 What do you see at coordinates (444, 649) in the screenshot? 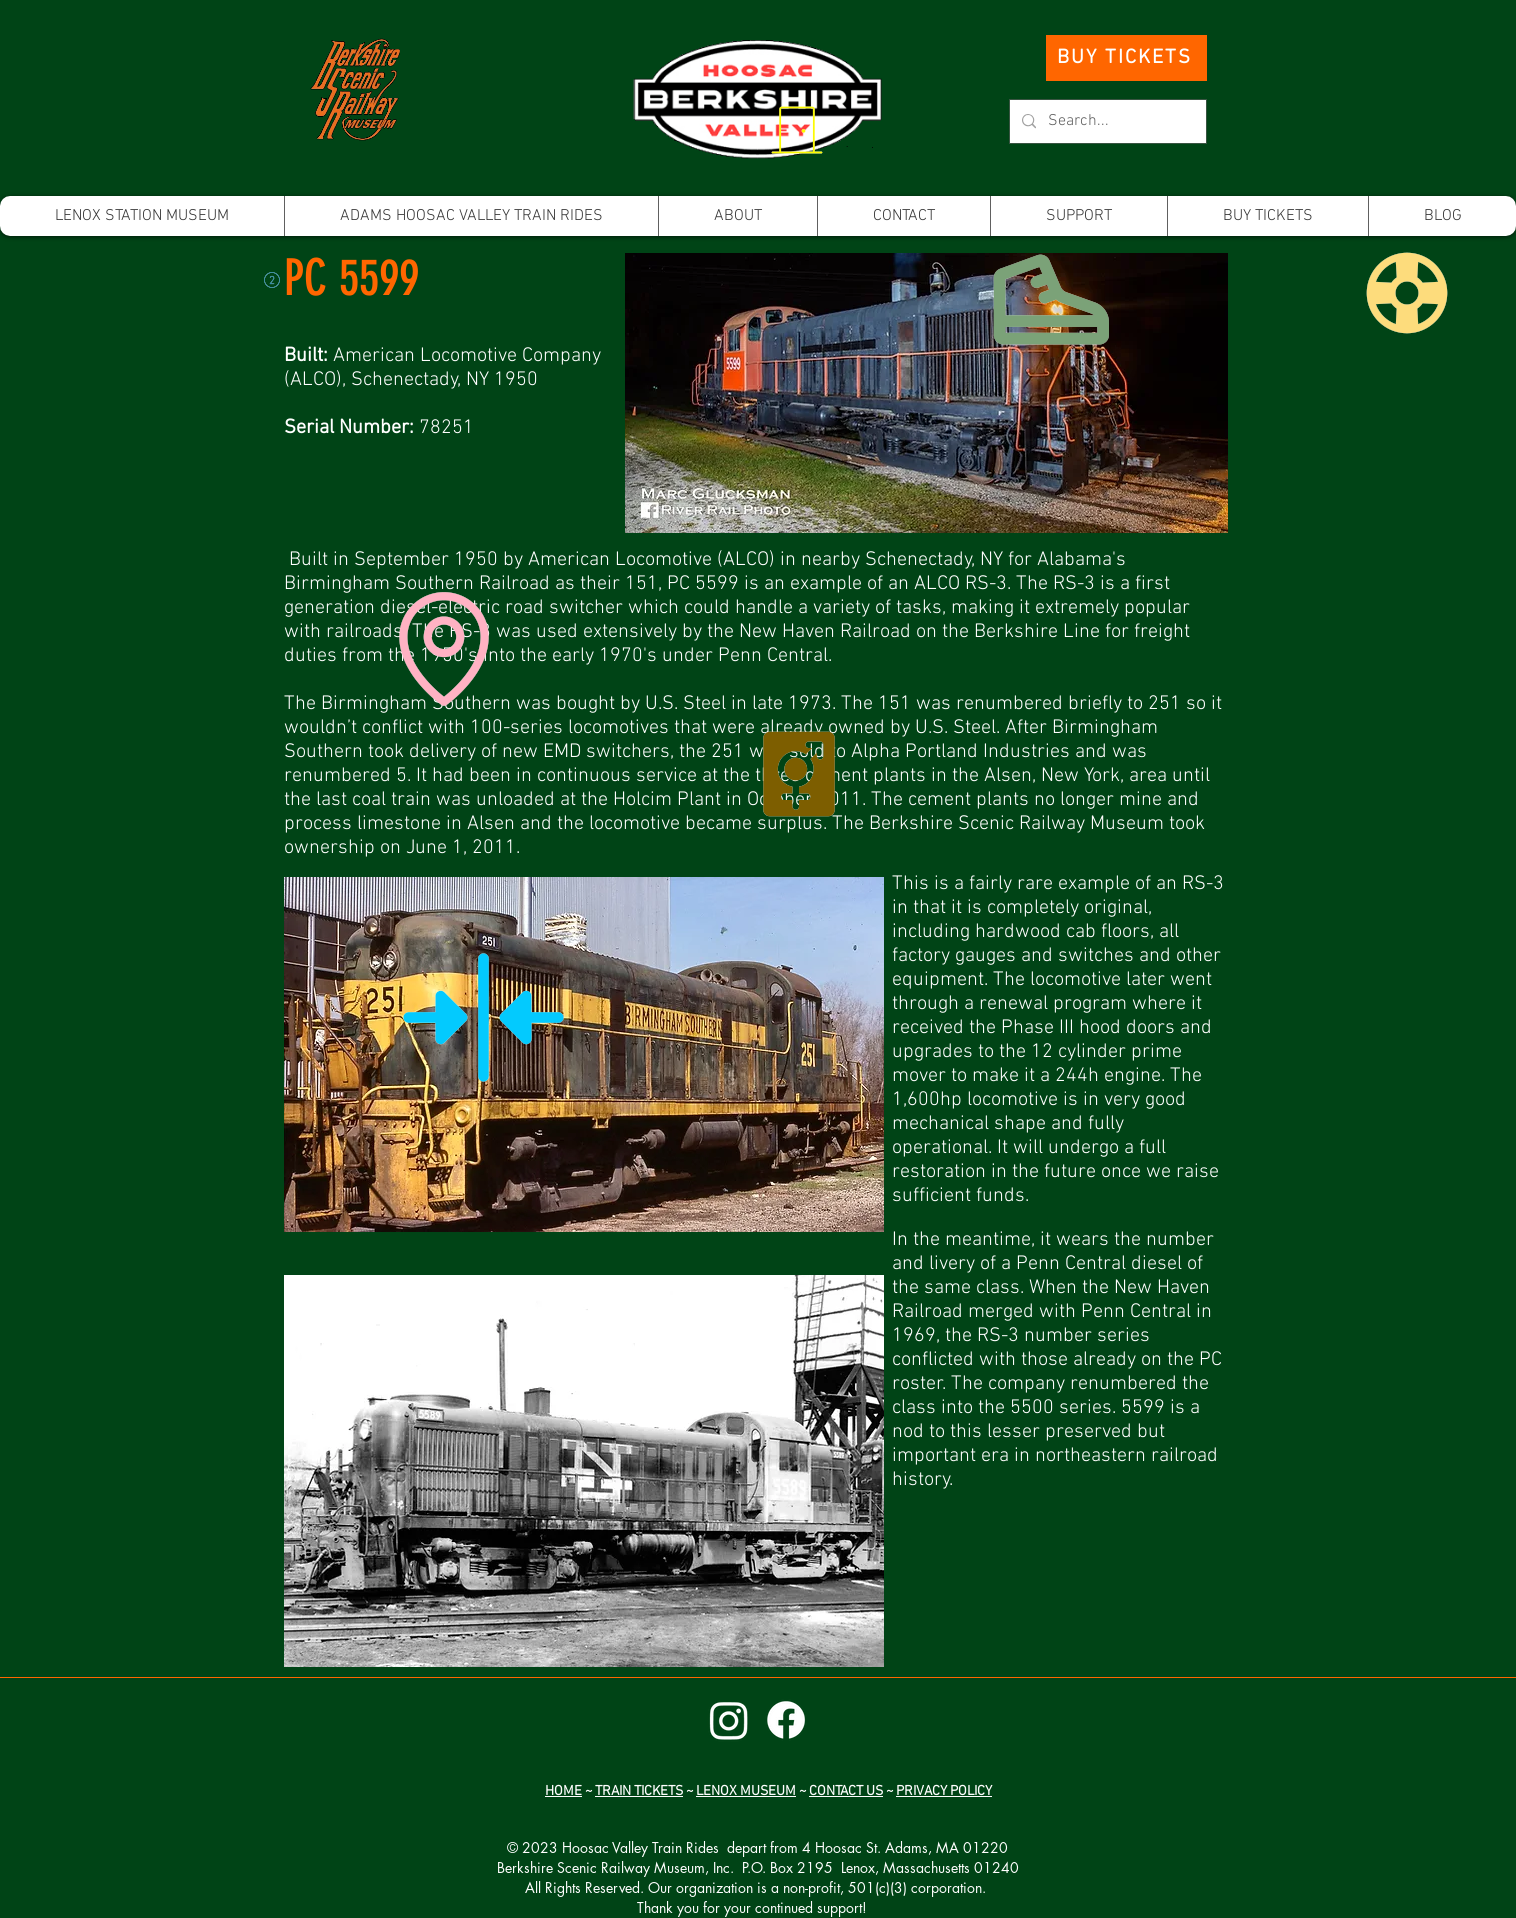
I see `view or set a location on the map` at bounding box center [444, 649].